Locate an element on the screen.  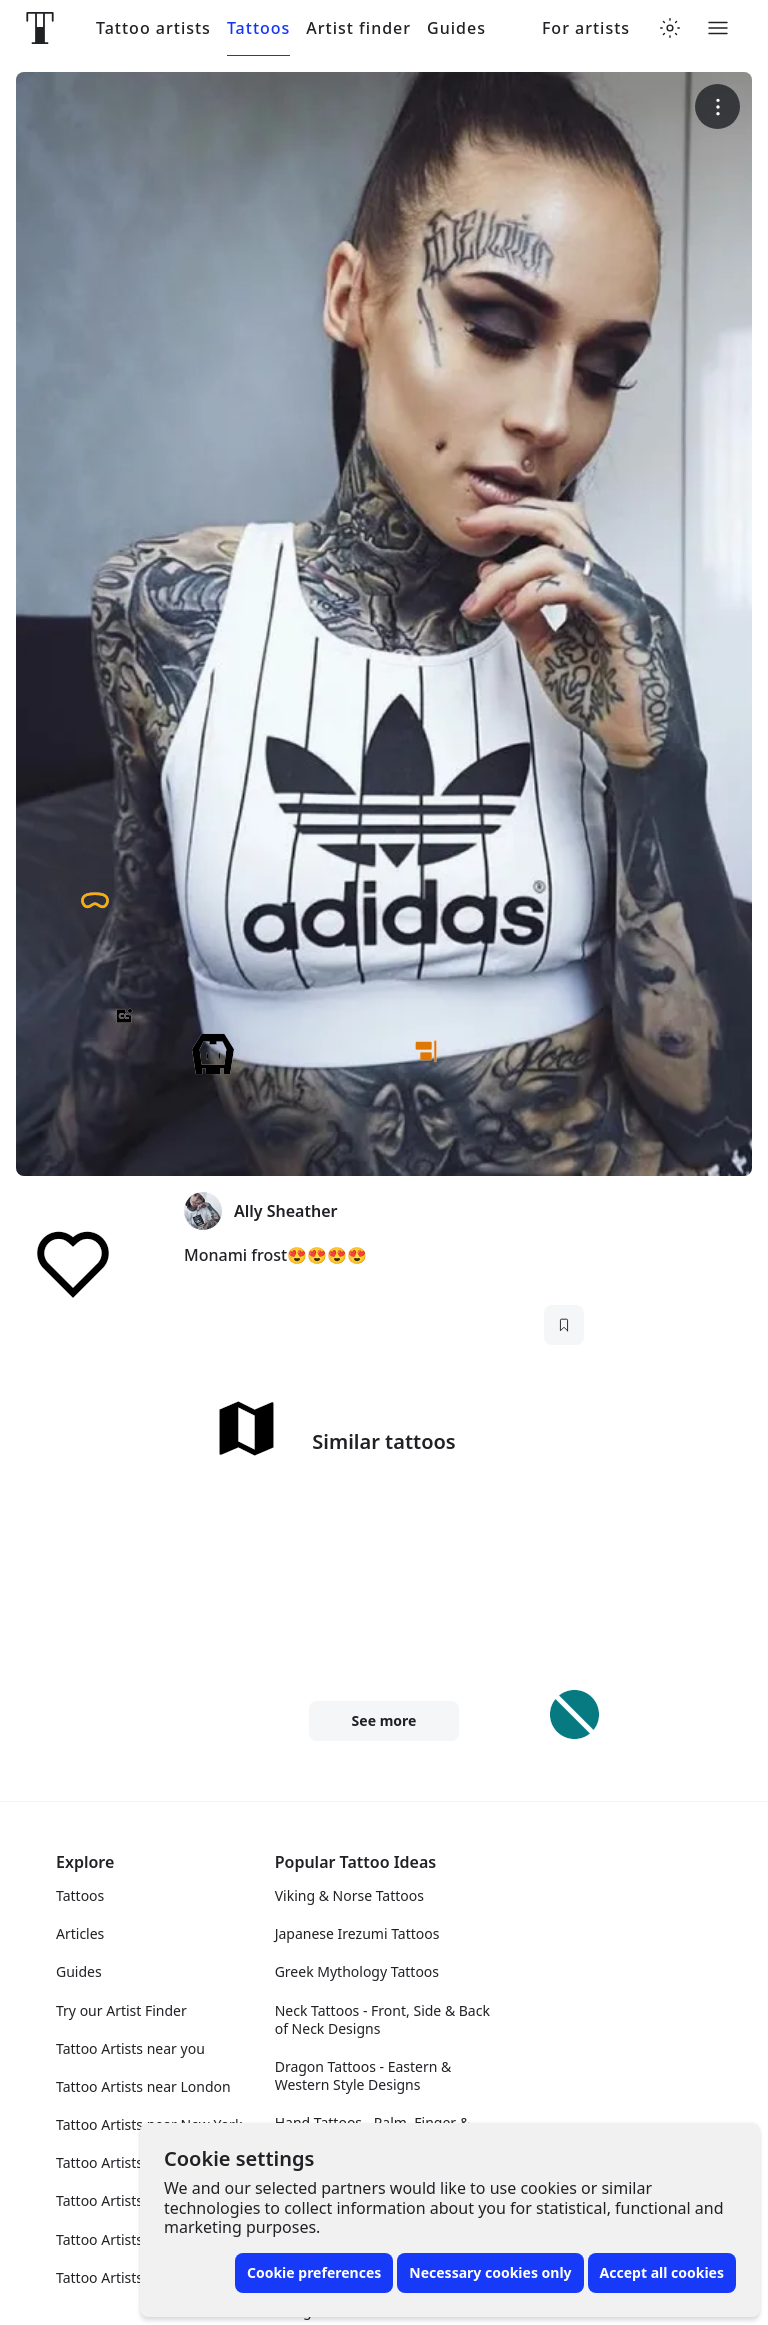
enable AI-generated closed captions is located at coordinates (124, 1016).